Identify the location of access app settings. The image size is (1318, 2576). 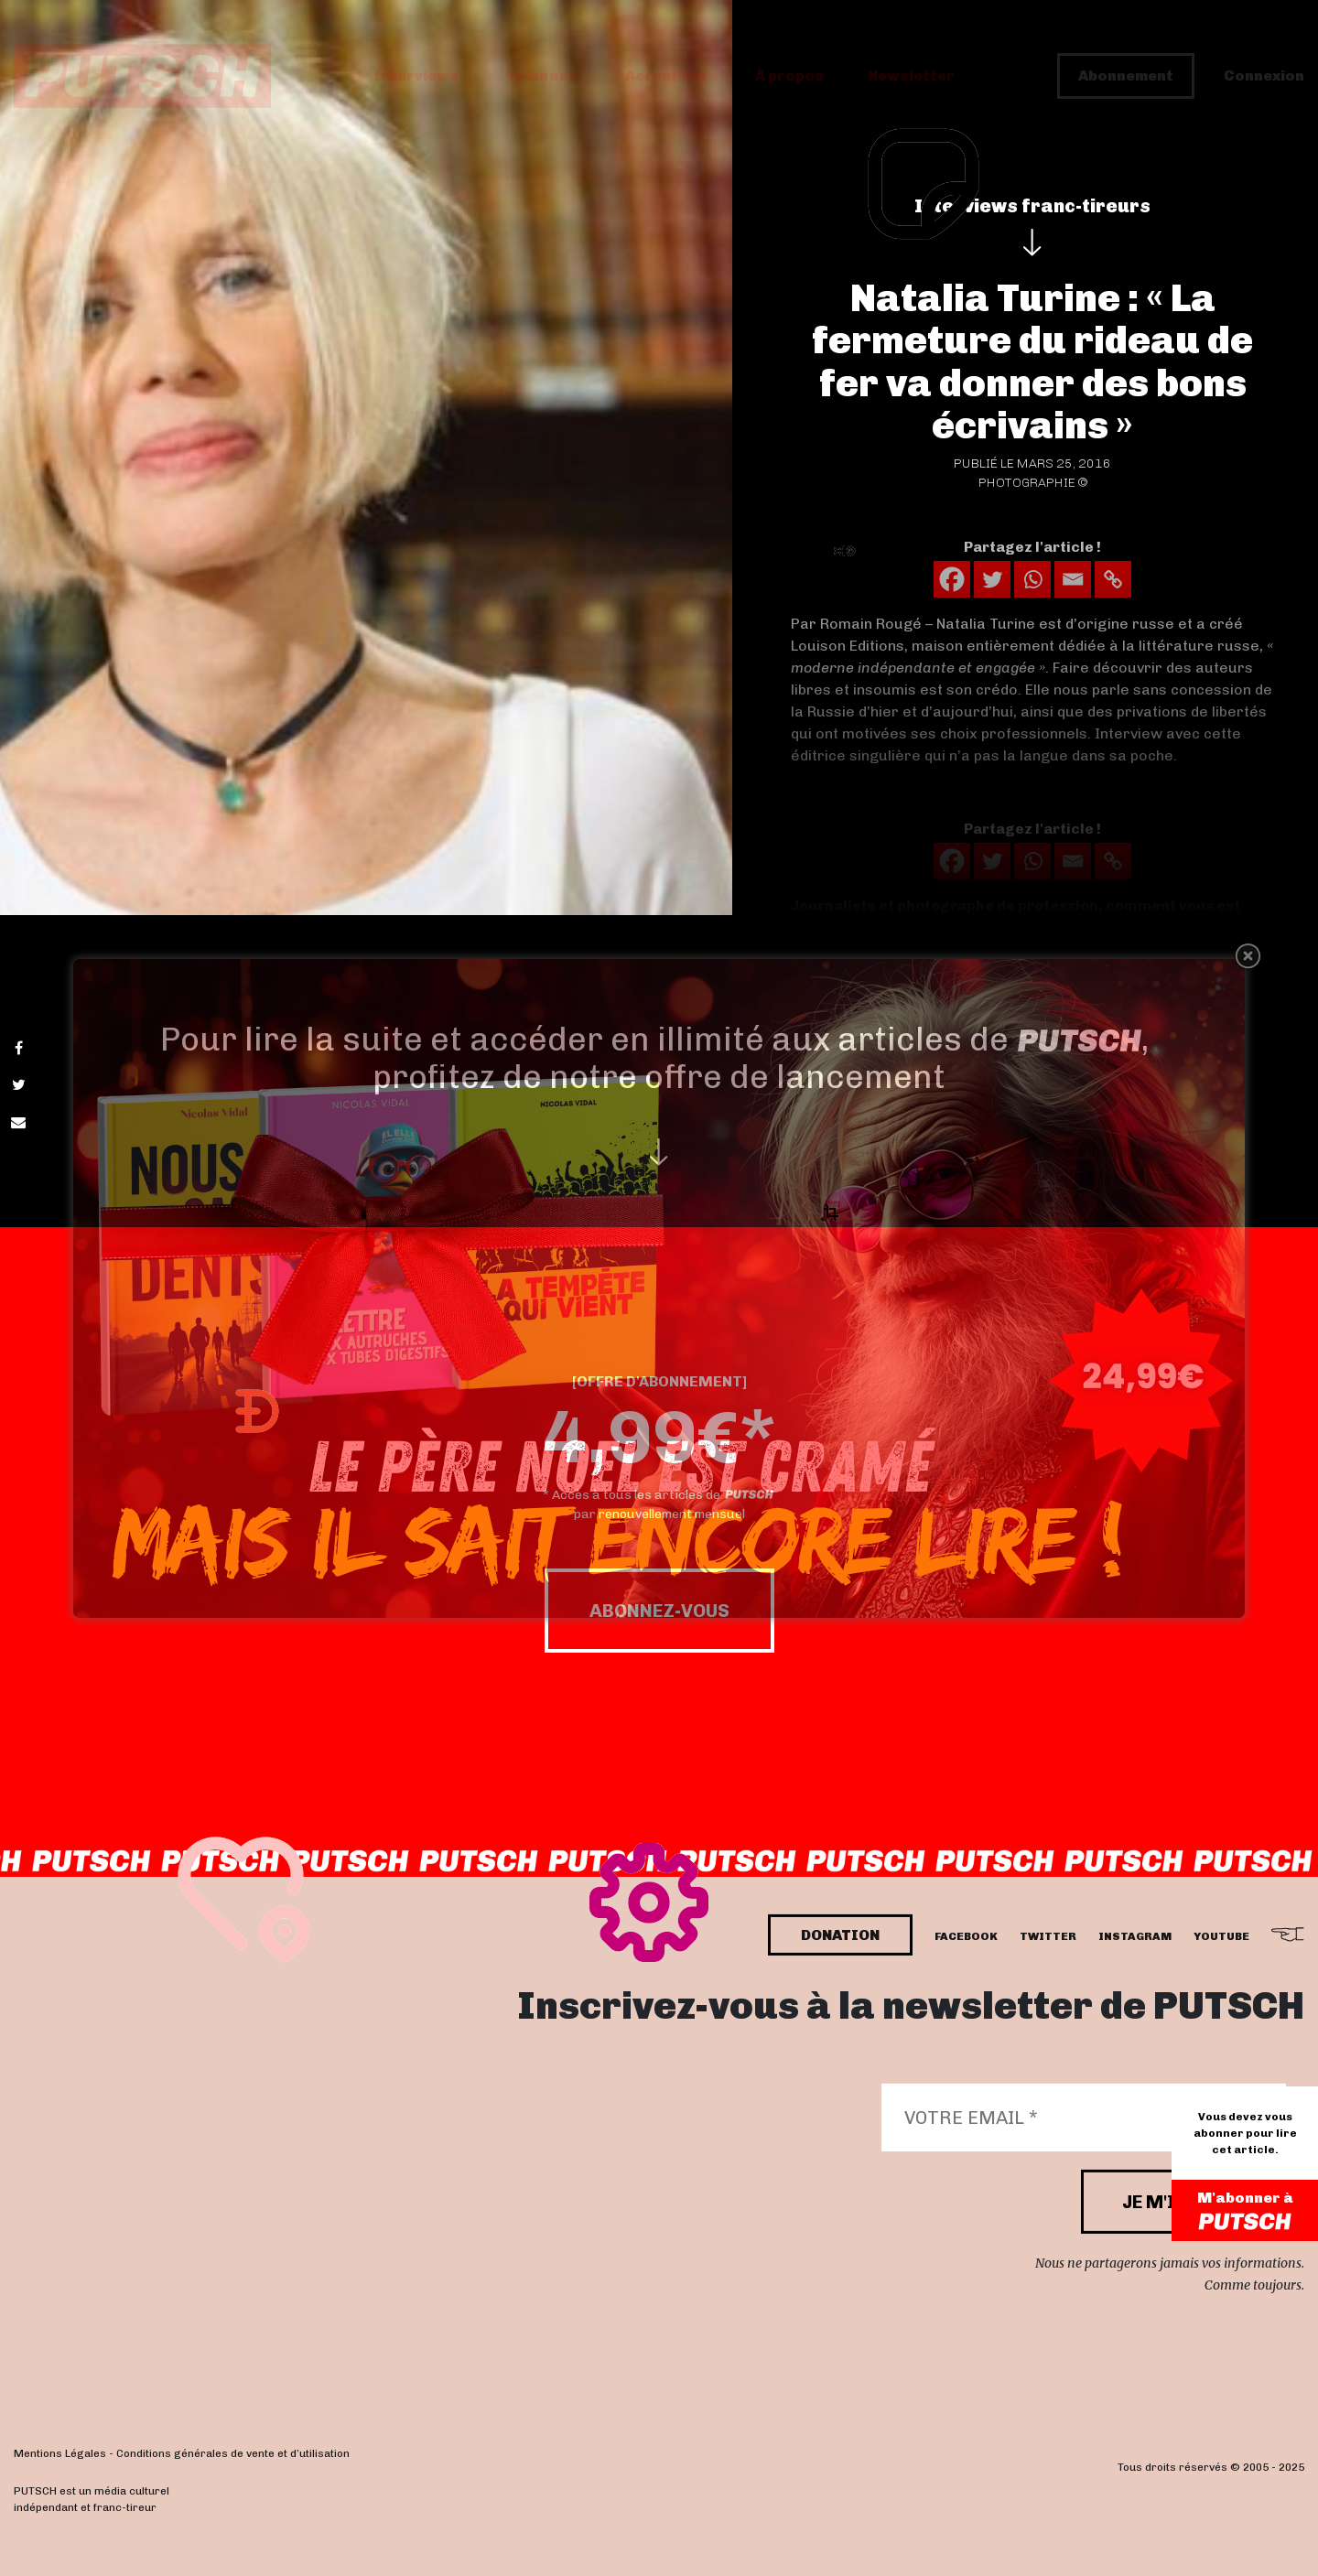
(649, 1902).